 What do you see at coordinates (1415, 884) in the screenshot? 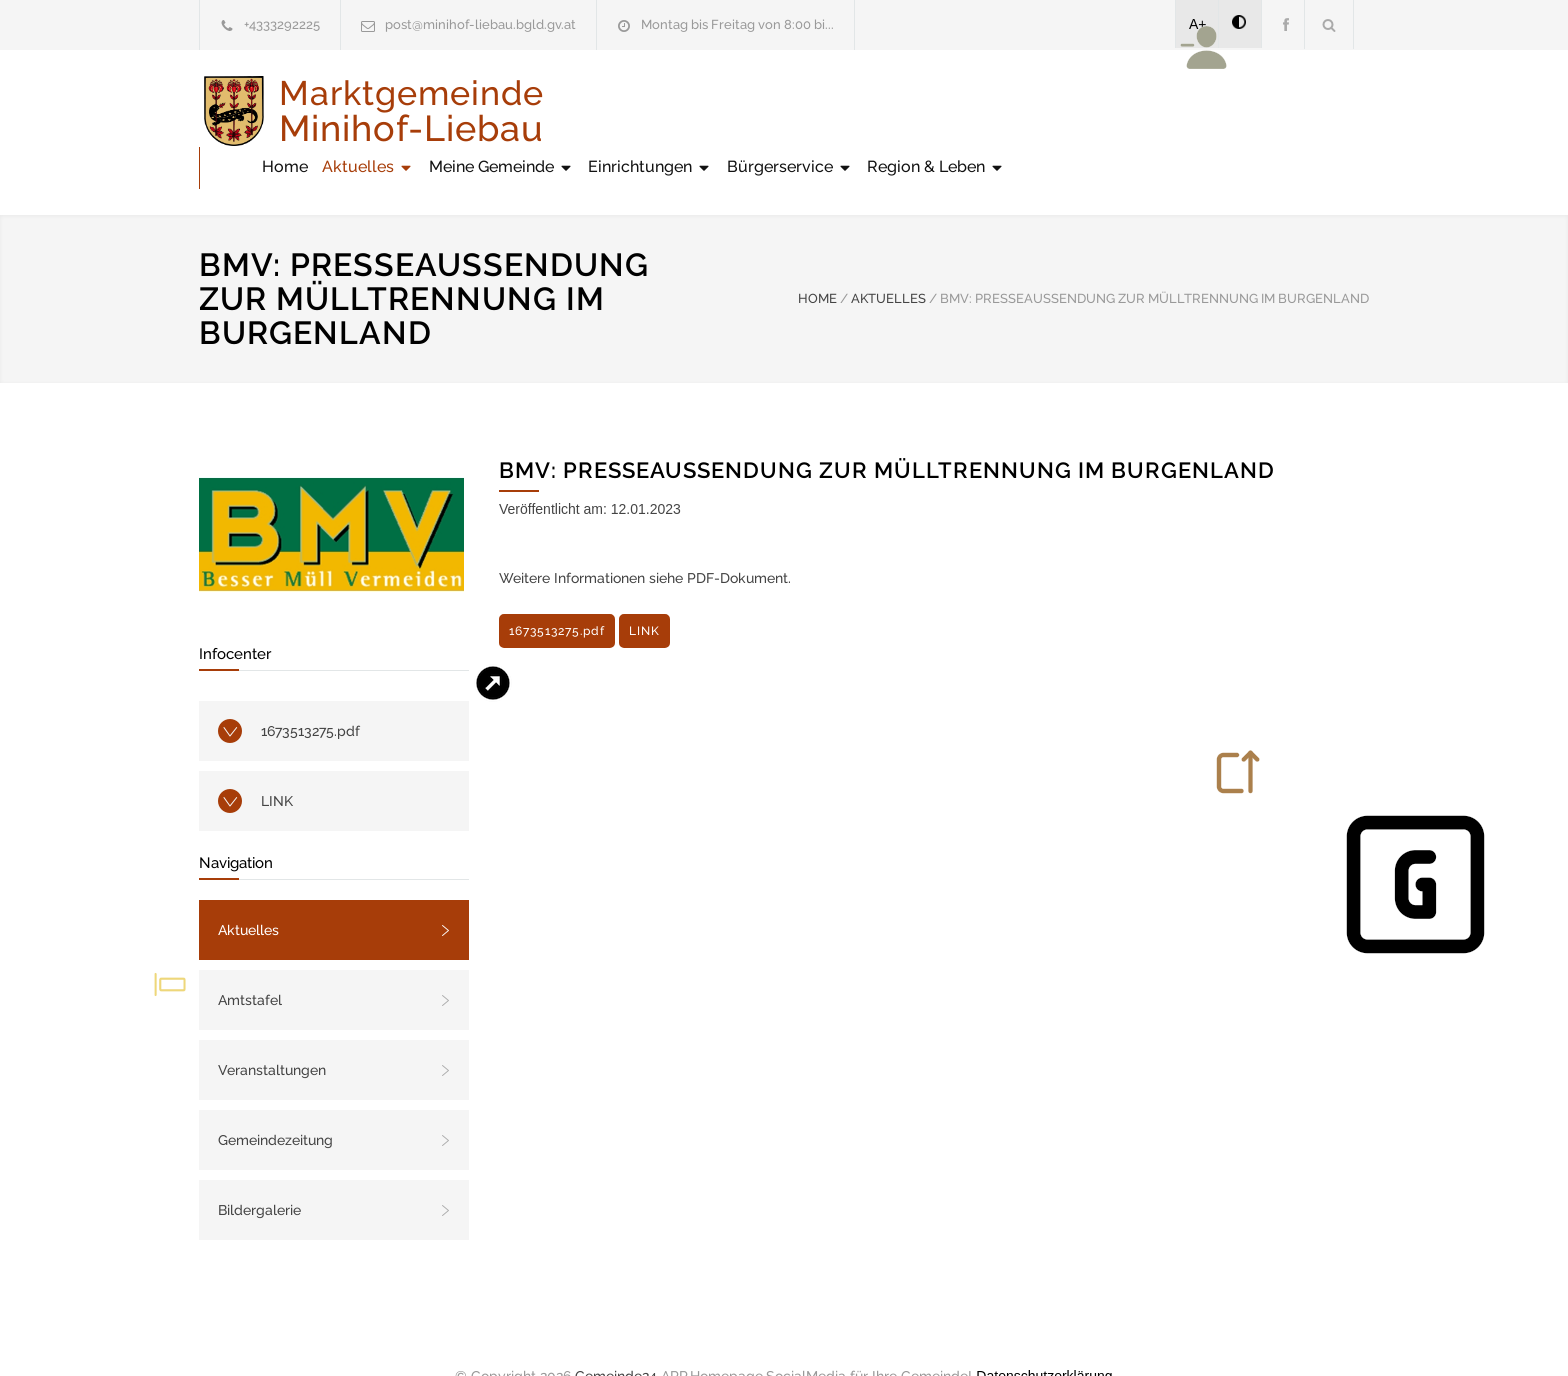
I see `access Google services or integration` at bounding box center [1415, 884].